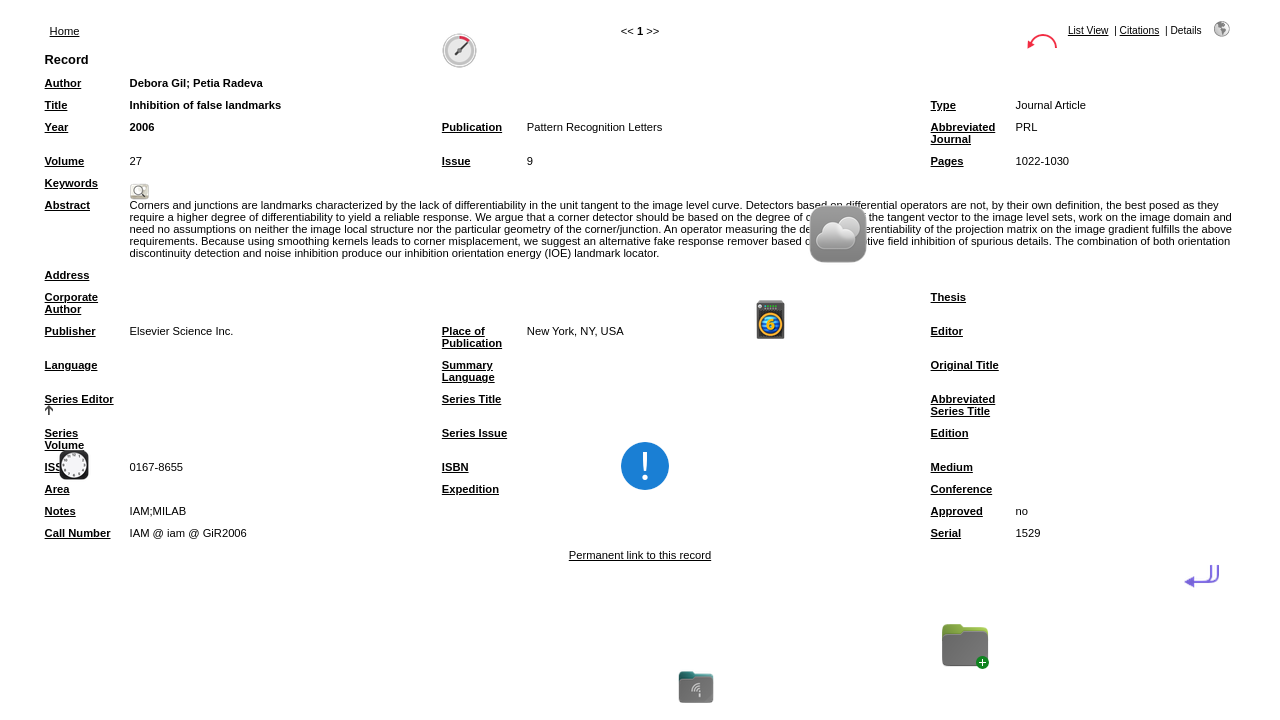  Describe the element at coordinates (770, 319) in the screenshot. I see `access RAID 6 storage configuration` at that location.